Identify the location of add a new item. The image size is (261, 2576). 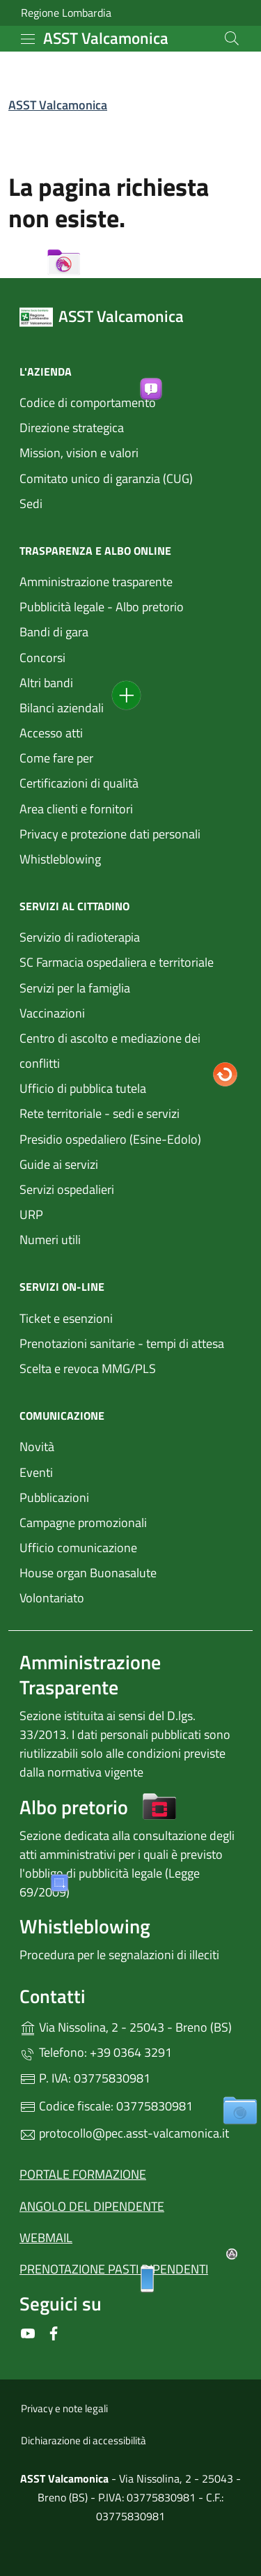
(126, 695).